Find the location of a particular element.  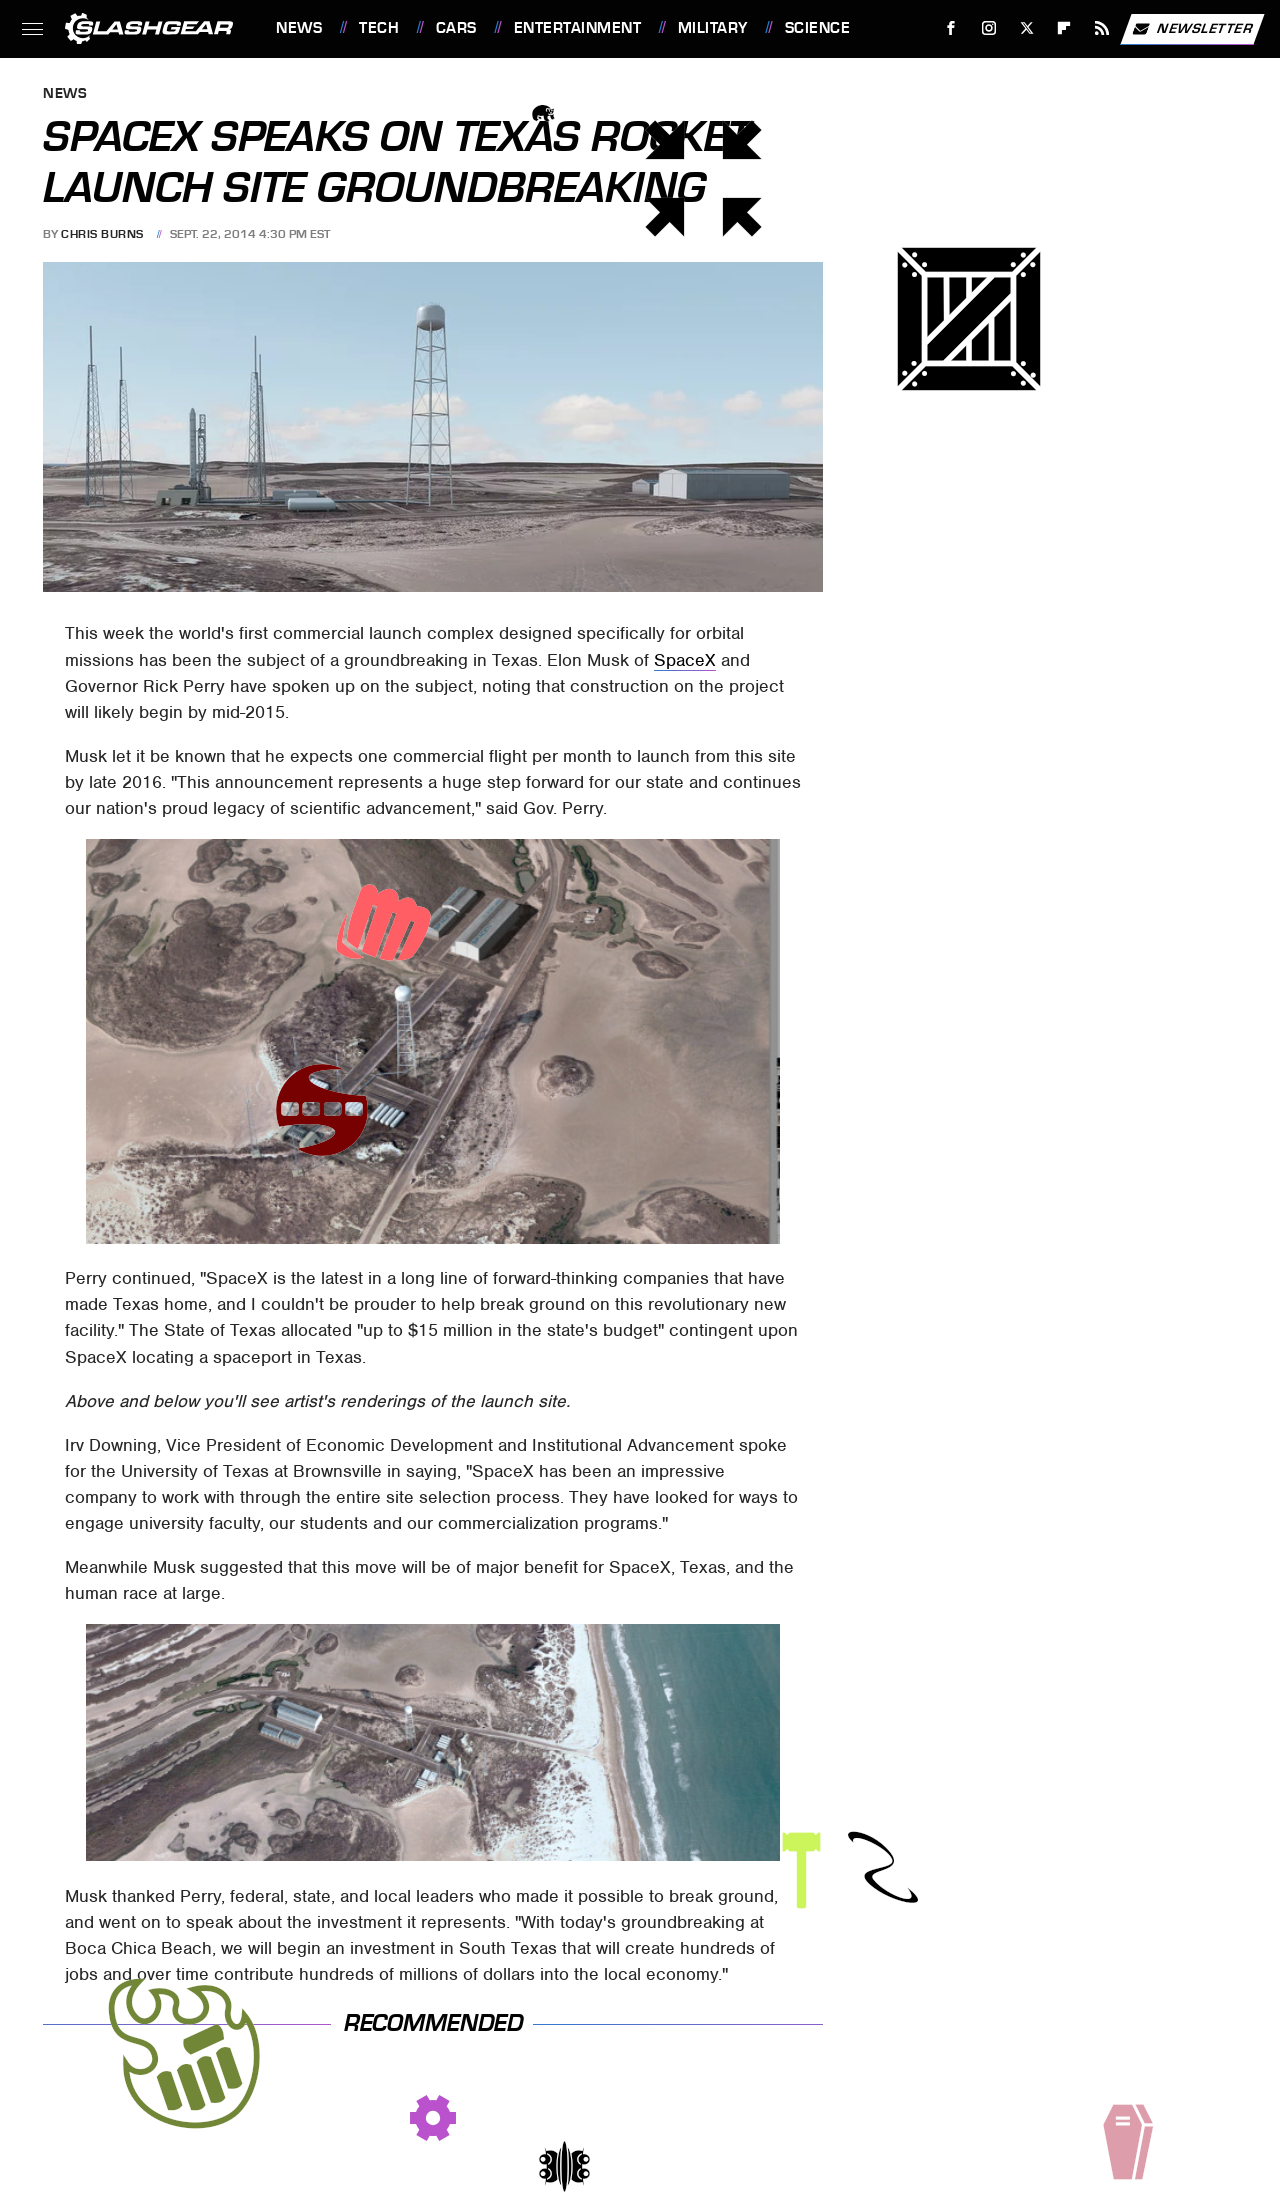

activate fire punch ability or attack is located at coordinates (184, 2054).